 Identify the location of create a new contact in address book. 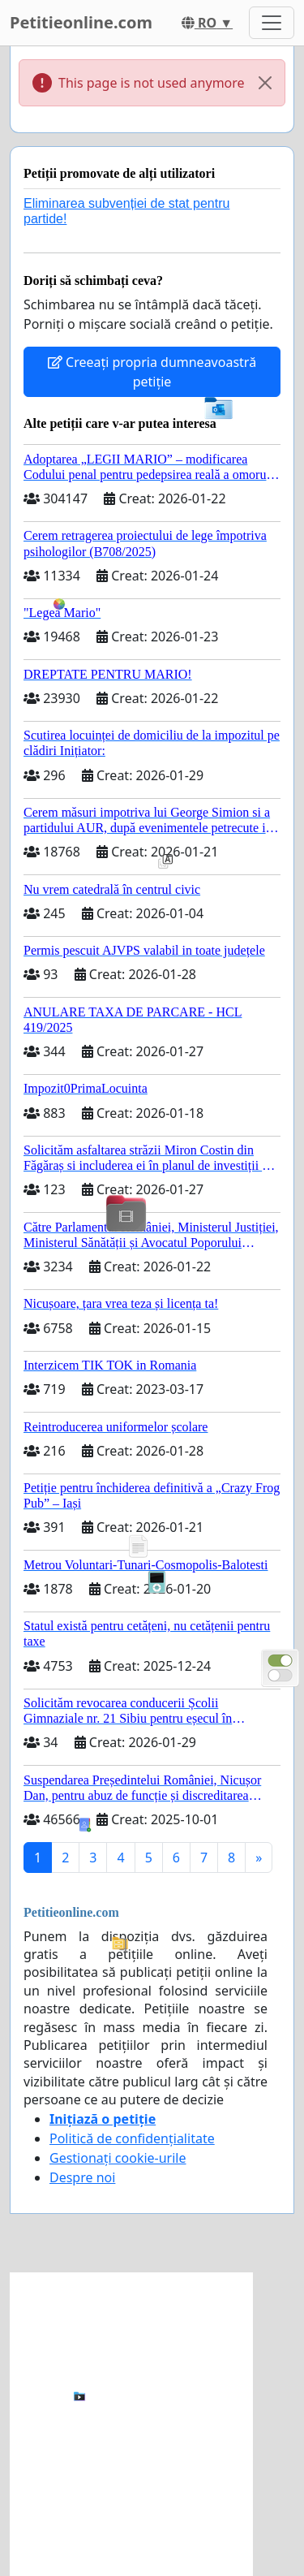
(84, 1824).